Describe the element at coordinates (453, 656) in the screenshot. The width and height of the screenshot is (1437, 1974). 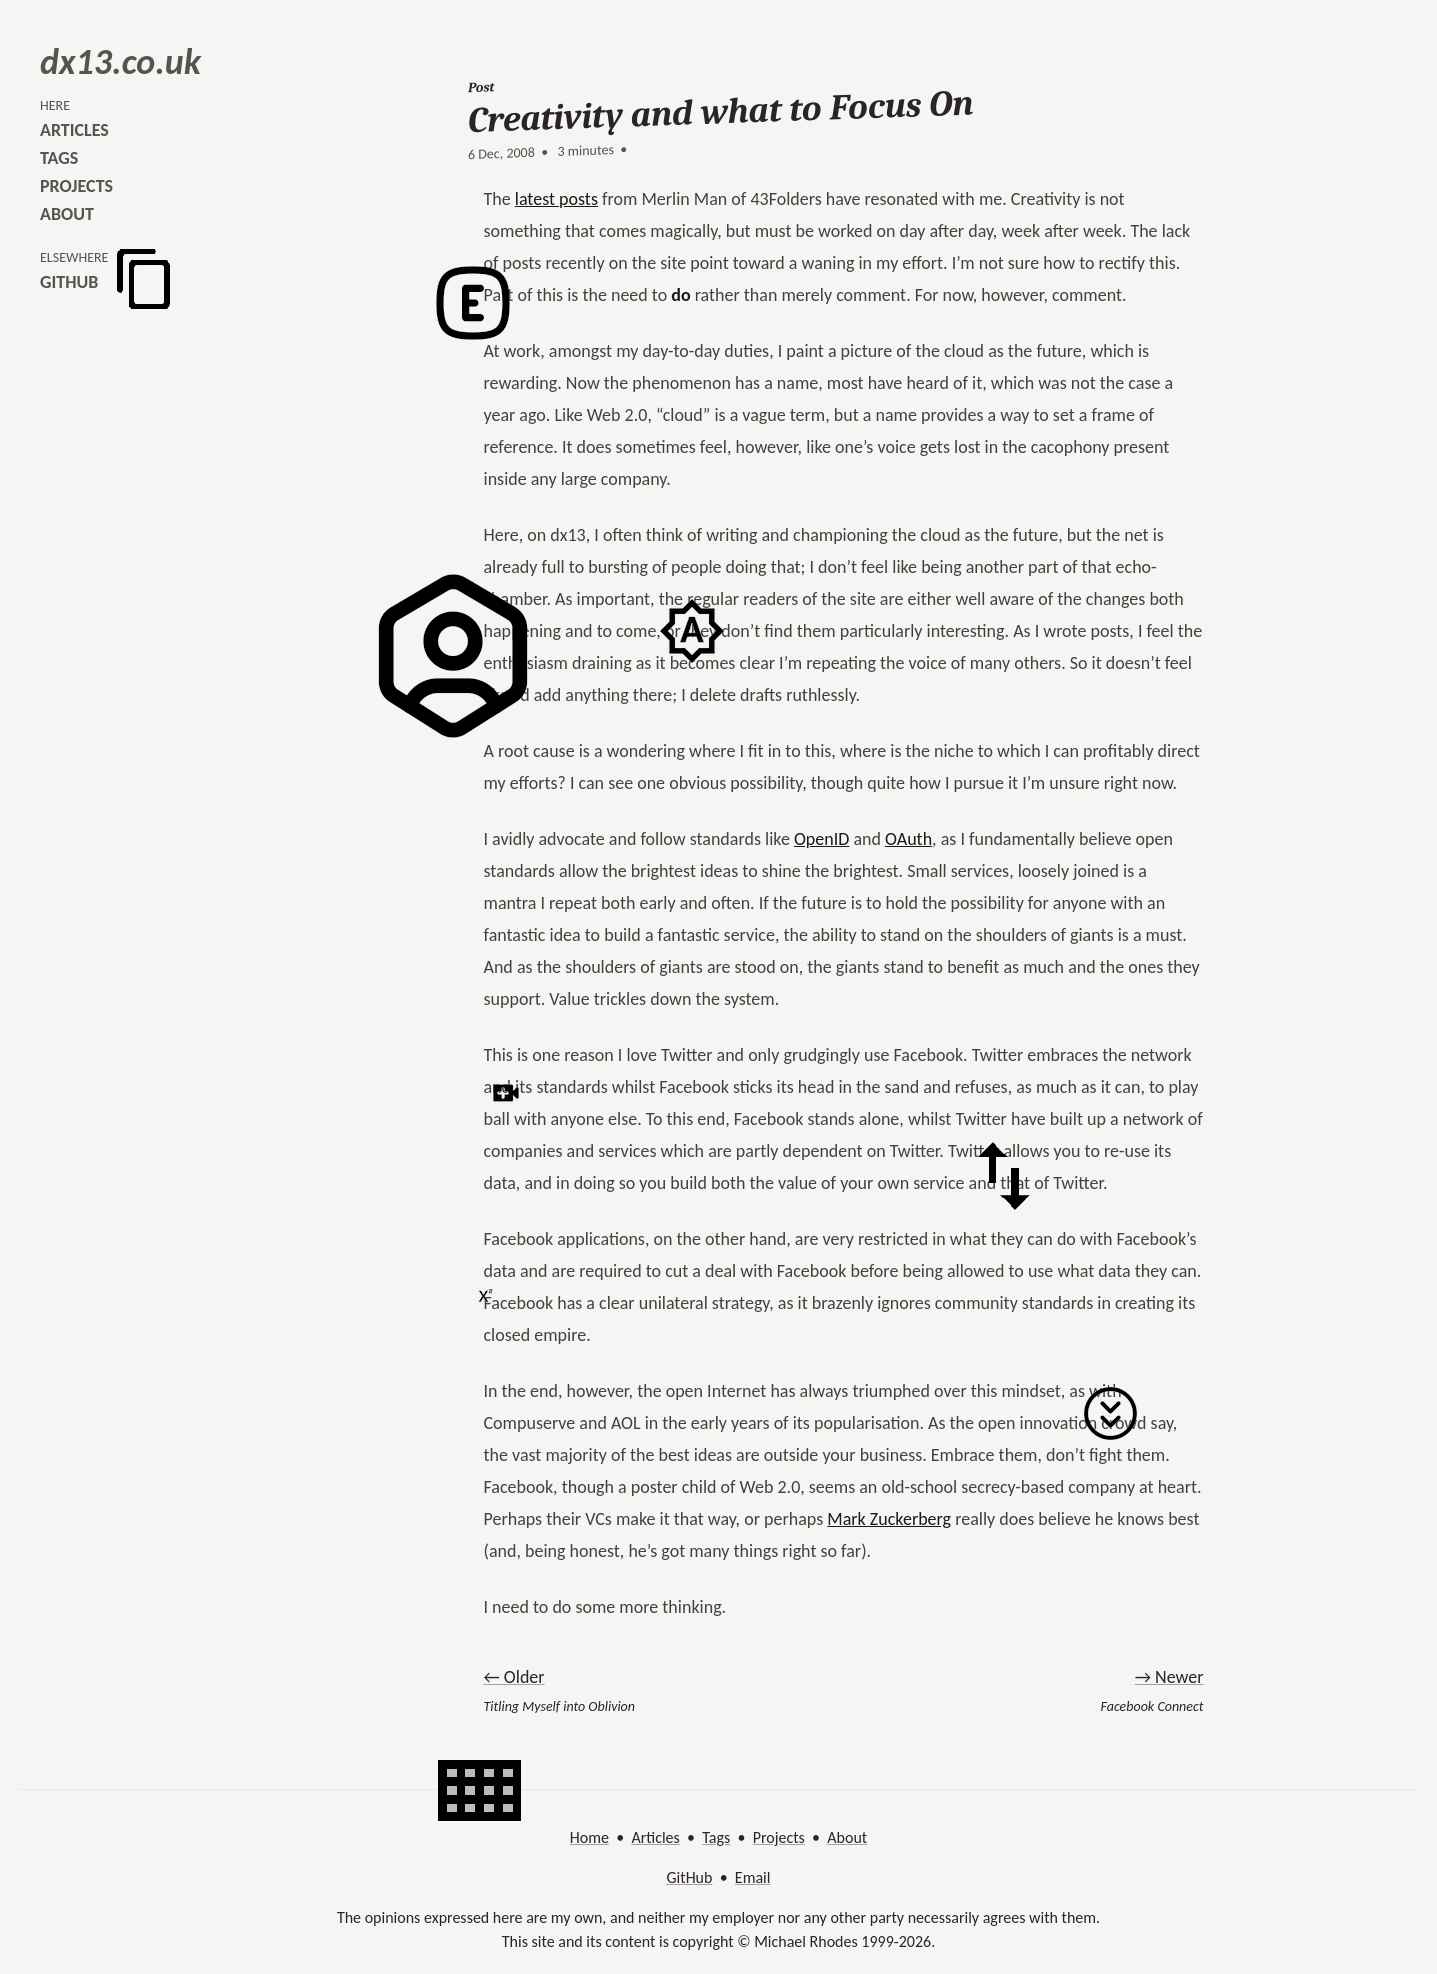
I see `view user profile` at that location.